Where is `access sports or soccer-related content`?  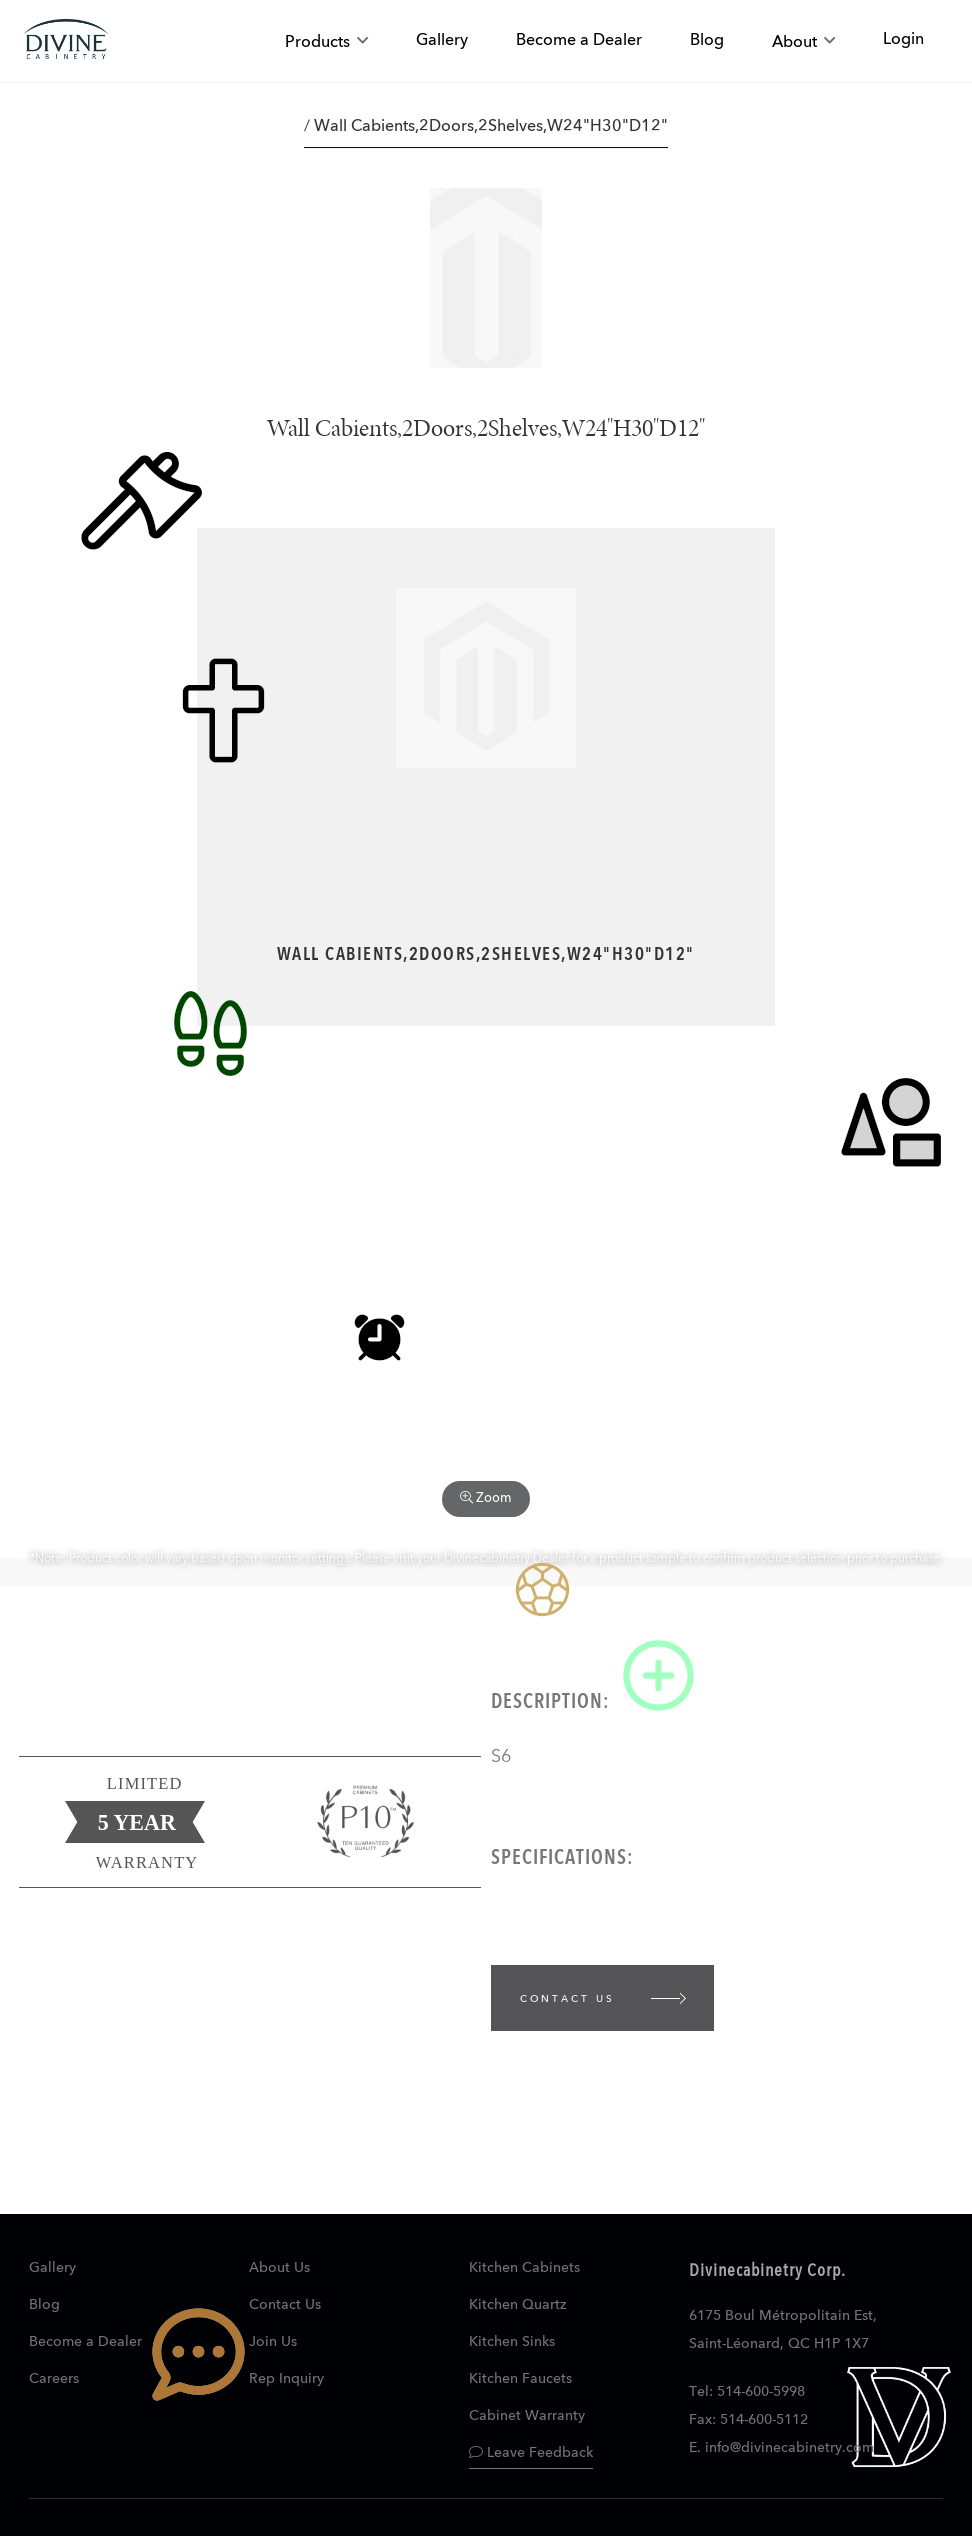
access sports or soccer-related content is located at coordinates (542, 1589).